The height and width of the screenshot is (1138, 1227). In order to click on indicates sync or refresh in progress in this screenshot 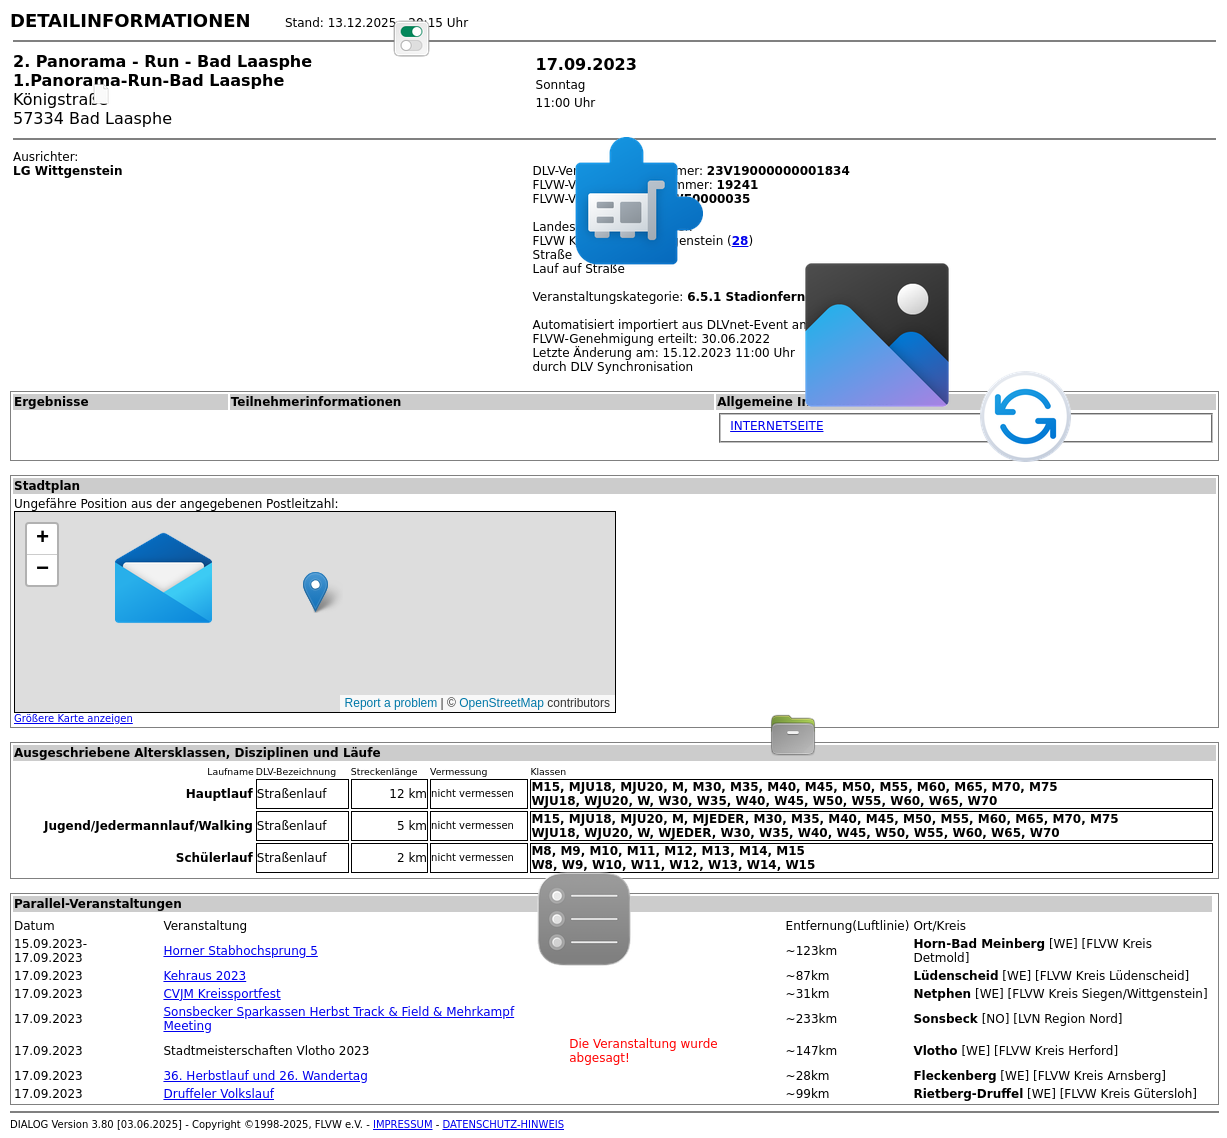, I will do `click(1025, 416)`.